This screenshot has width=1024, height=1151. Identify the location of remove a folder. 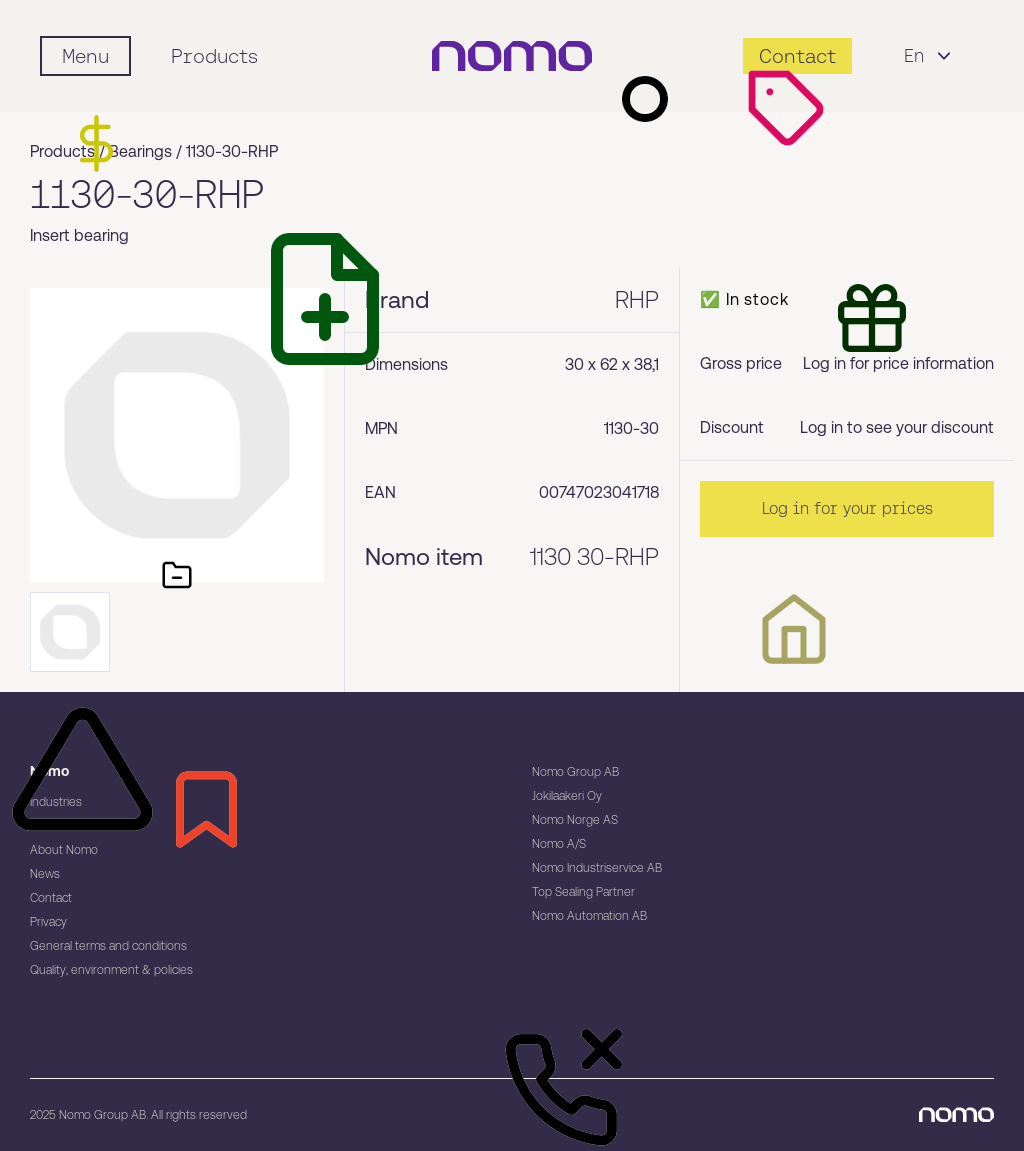
(177, 575).